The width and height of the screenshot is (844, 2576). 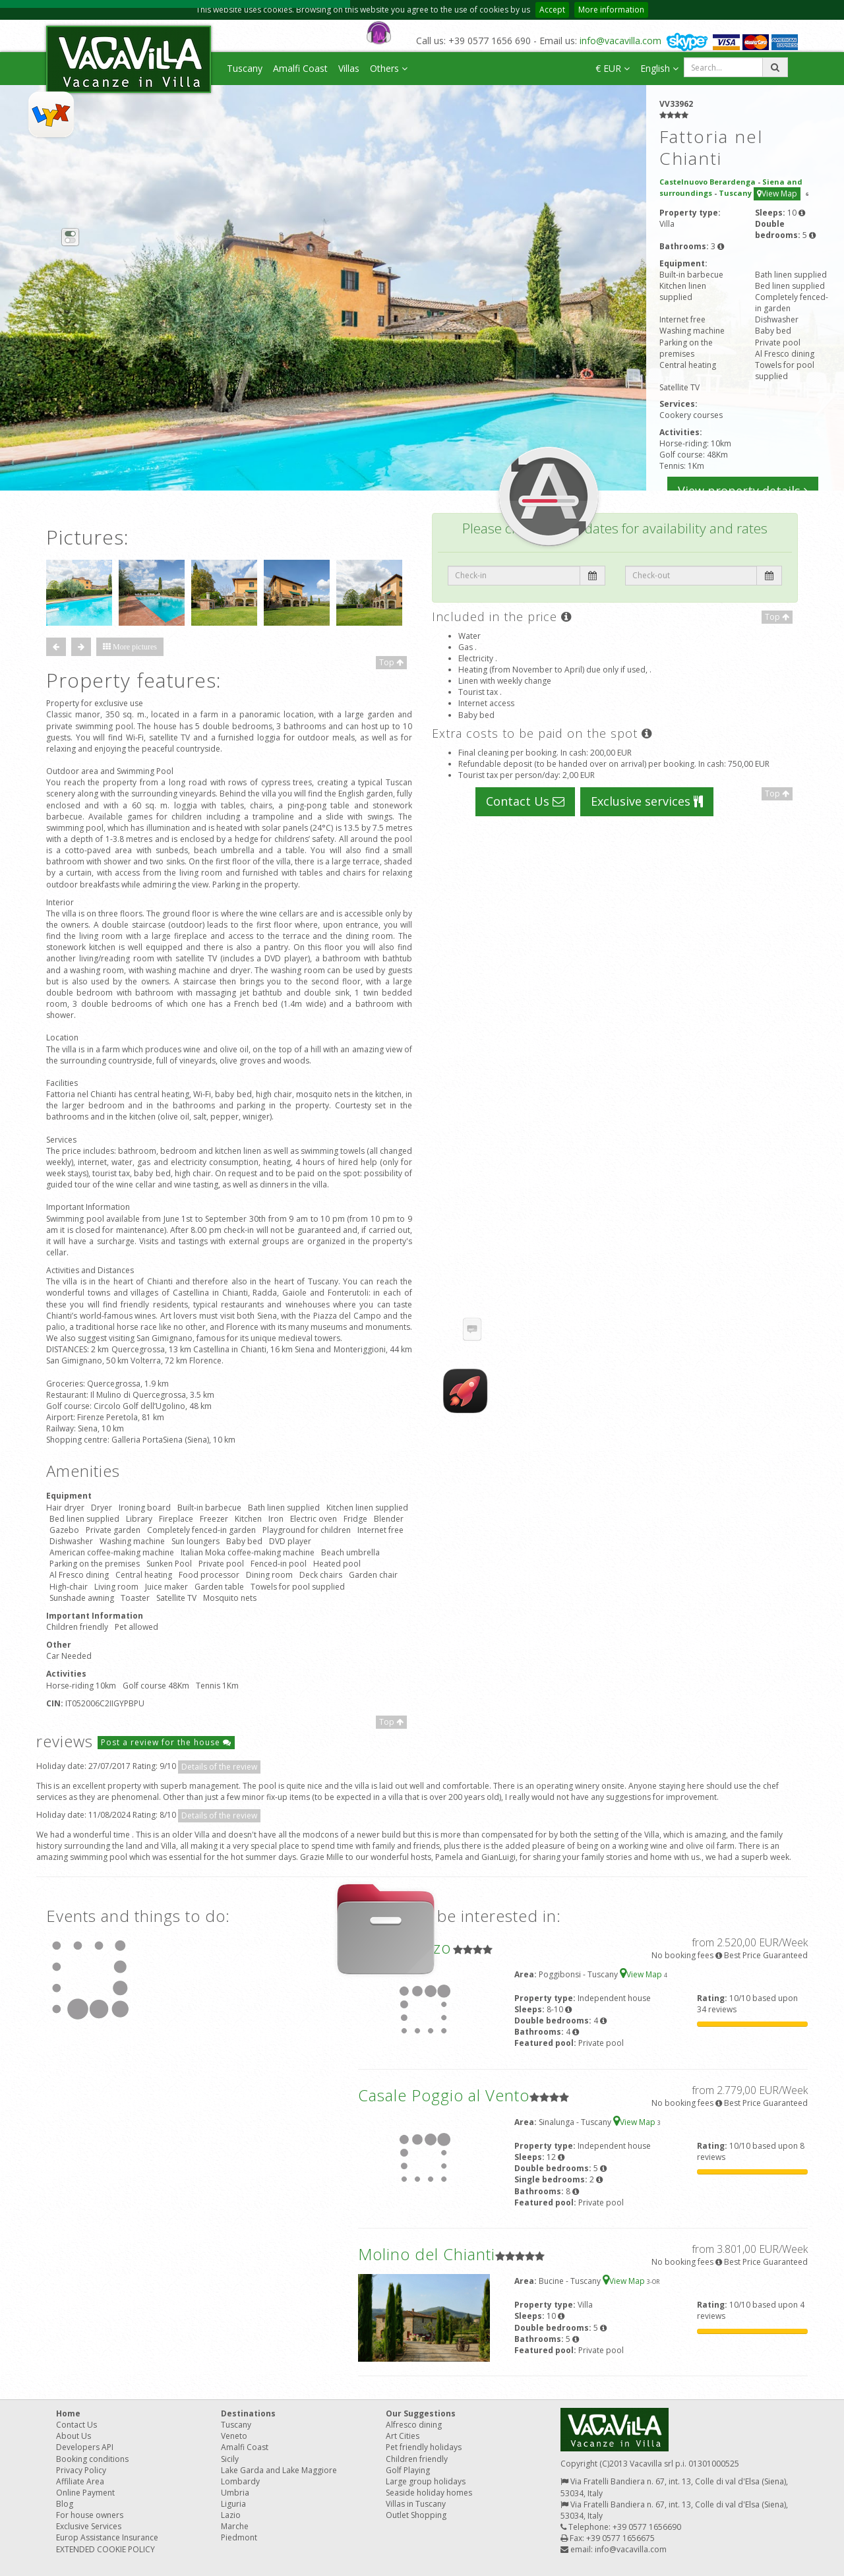 I want to click on open unity tweak tool settings, so click(x=70, y=237).